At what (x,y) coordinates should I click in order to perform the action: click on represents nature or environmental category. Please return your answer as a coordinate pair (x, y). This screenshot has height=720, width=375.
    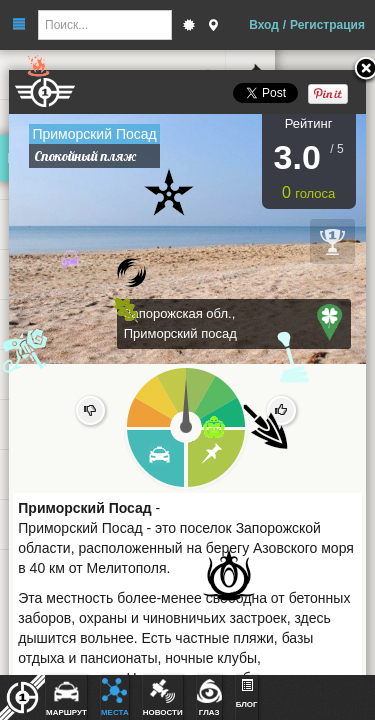
    Looking at the image, I should click on (126, 310).